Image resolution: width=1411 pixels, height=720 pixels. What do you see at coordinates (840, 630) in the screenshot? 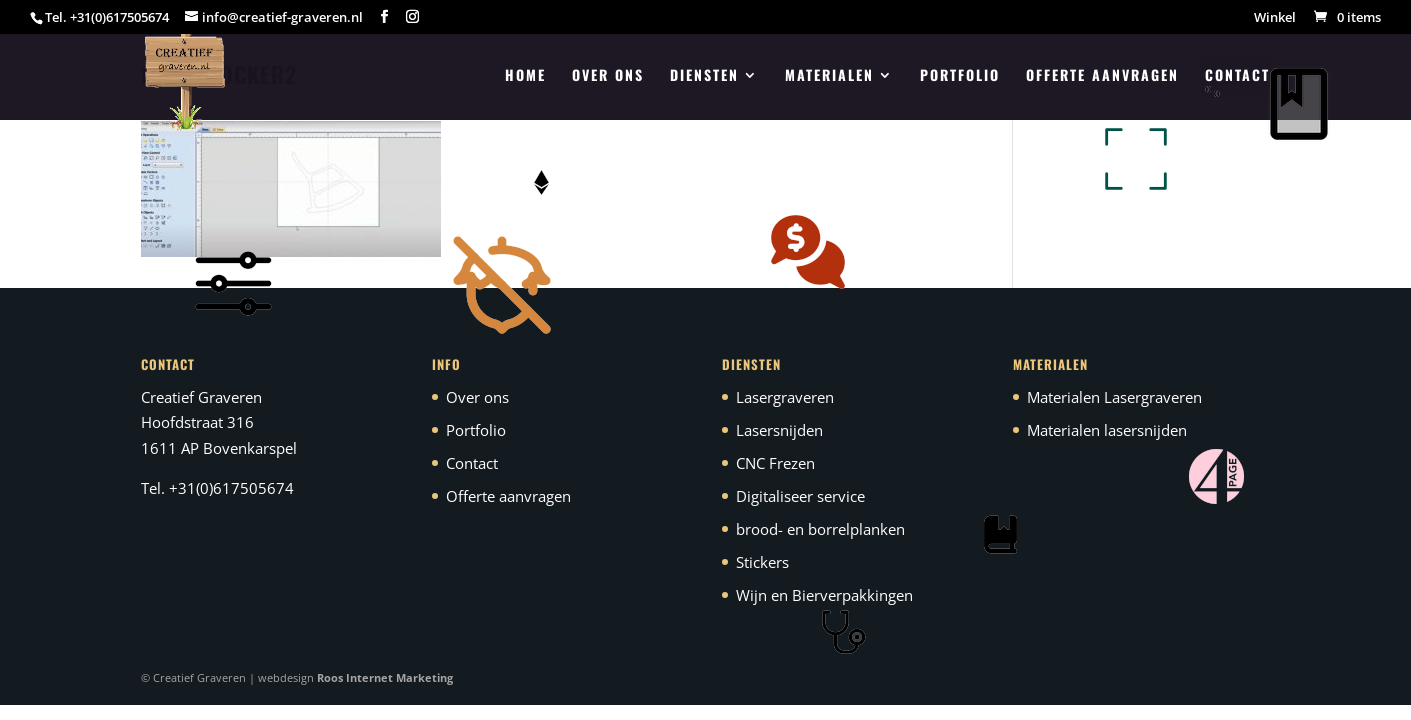
I see `access health or medical features` at bounding box center [840, 630].